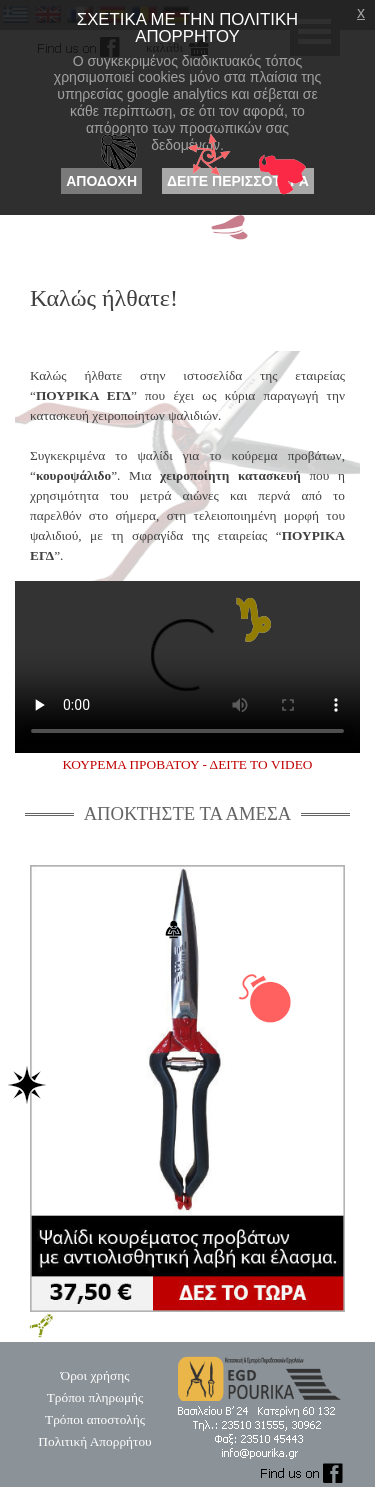 Image resolution: width=375 pixels, height=1487 pixels. What do you see at coordinates (173, 929) in the screenshot?
I see `access prayer or meditation features` at bounding box center [173, 929].